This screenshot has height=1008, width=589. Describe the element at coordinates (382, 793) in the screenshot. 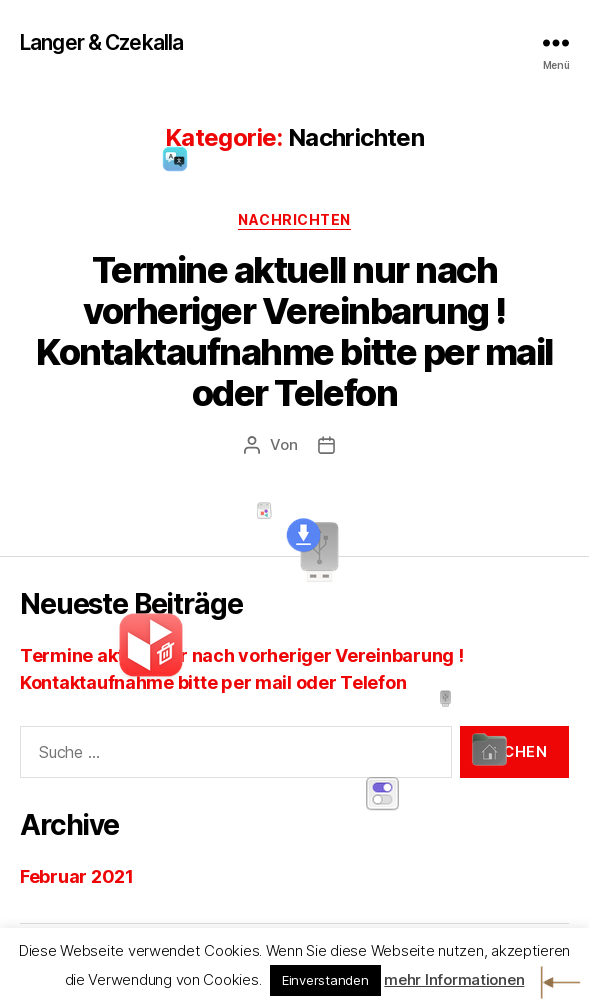

I see `open unity tweak tool settings` at that location.